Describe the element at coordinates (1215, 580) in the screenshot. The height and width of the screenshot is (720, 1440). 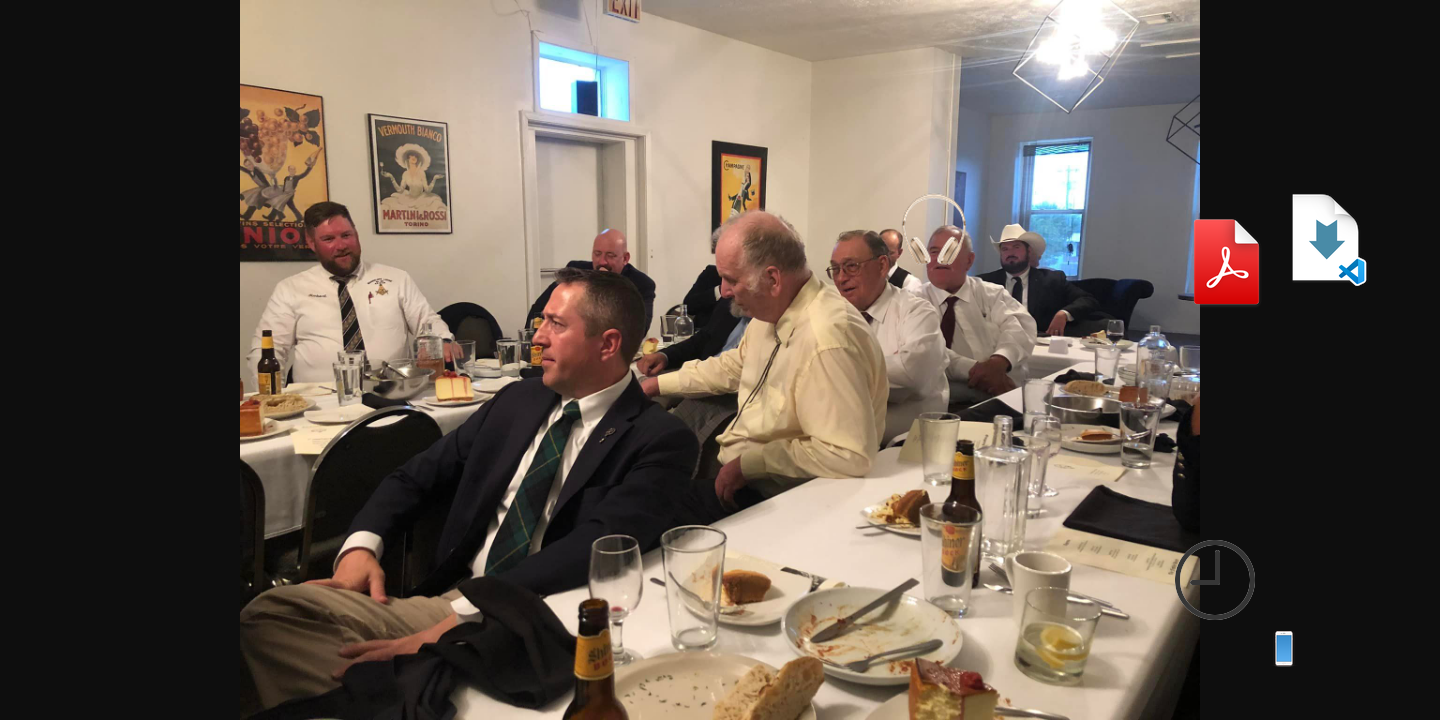
I see `access date and time settings` at that location.